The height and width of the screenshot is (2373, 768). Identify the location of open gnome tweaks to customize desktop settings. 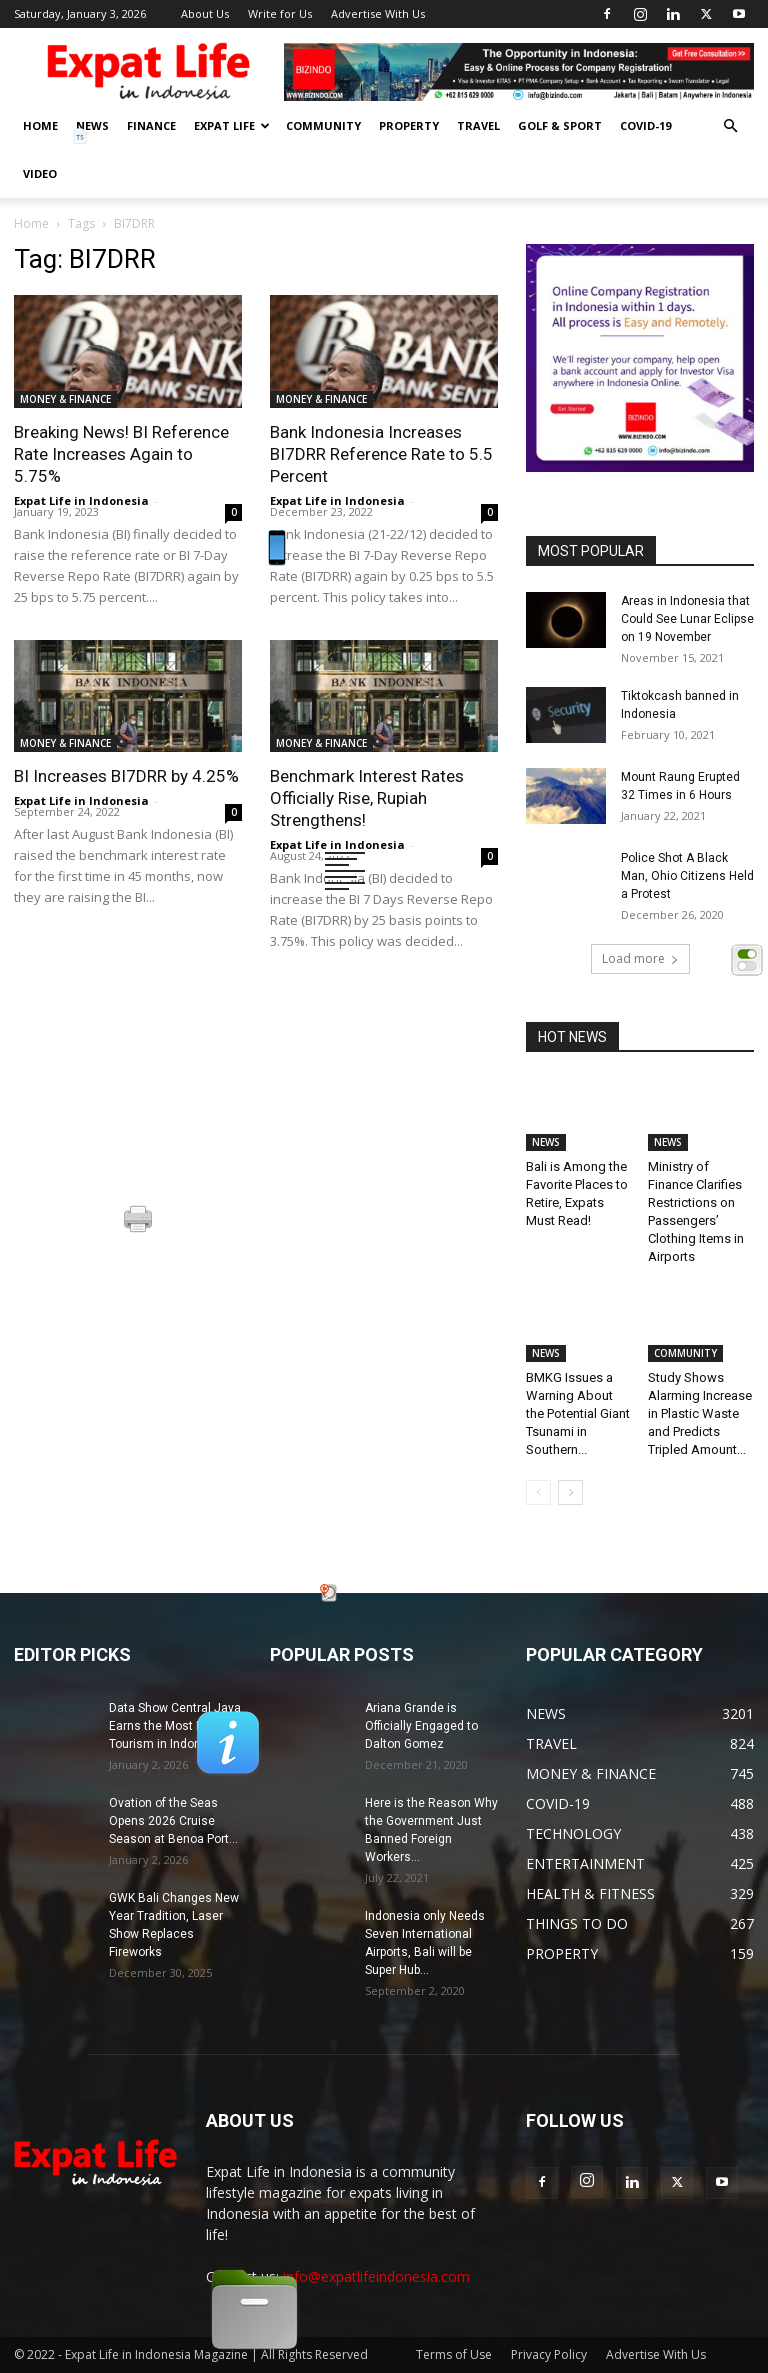
(747, 960).